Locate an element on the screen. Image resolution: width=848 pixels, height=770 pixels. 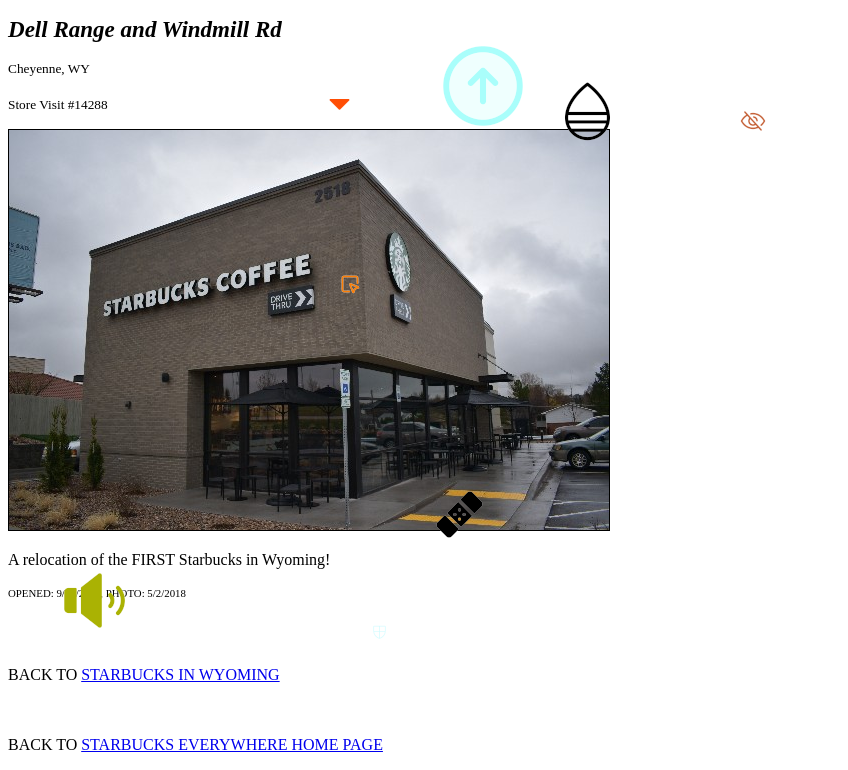
volume is set to high is located at coordinates (93, 600).